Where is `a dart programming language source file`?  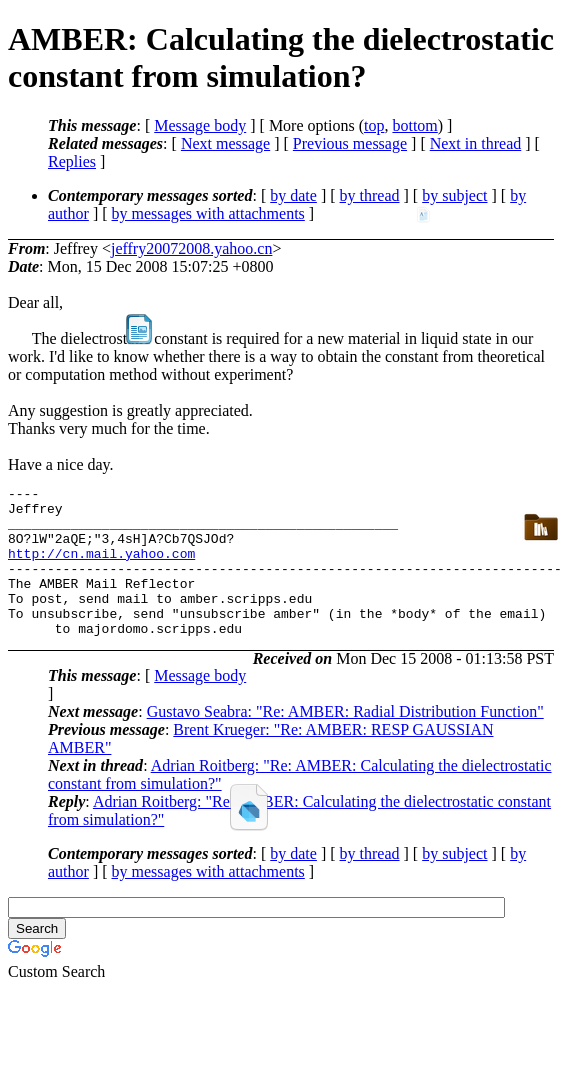 a dart programming language source file is located at coordinates (249, 807).